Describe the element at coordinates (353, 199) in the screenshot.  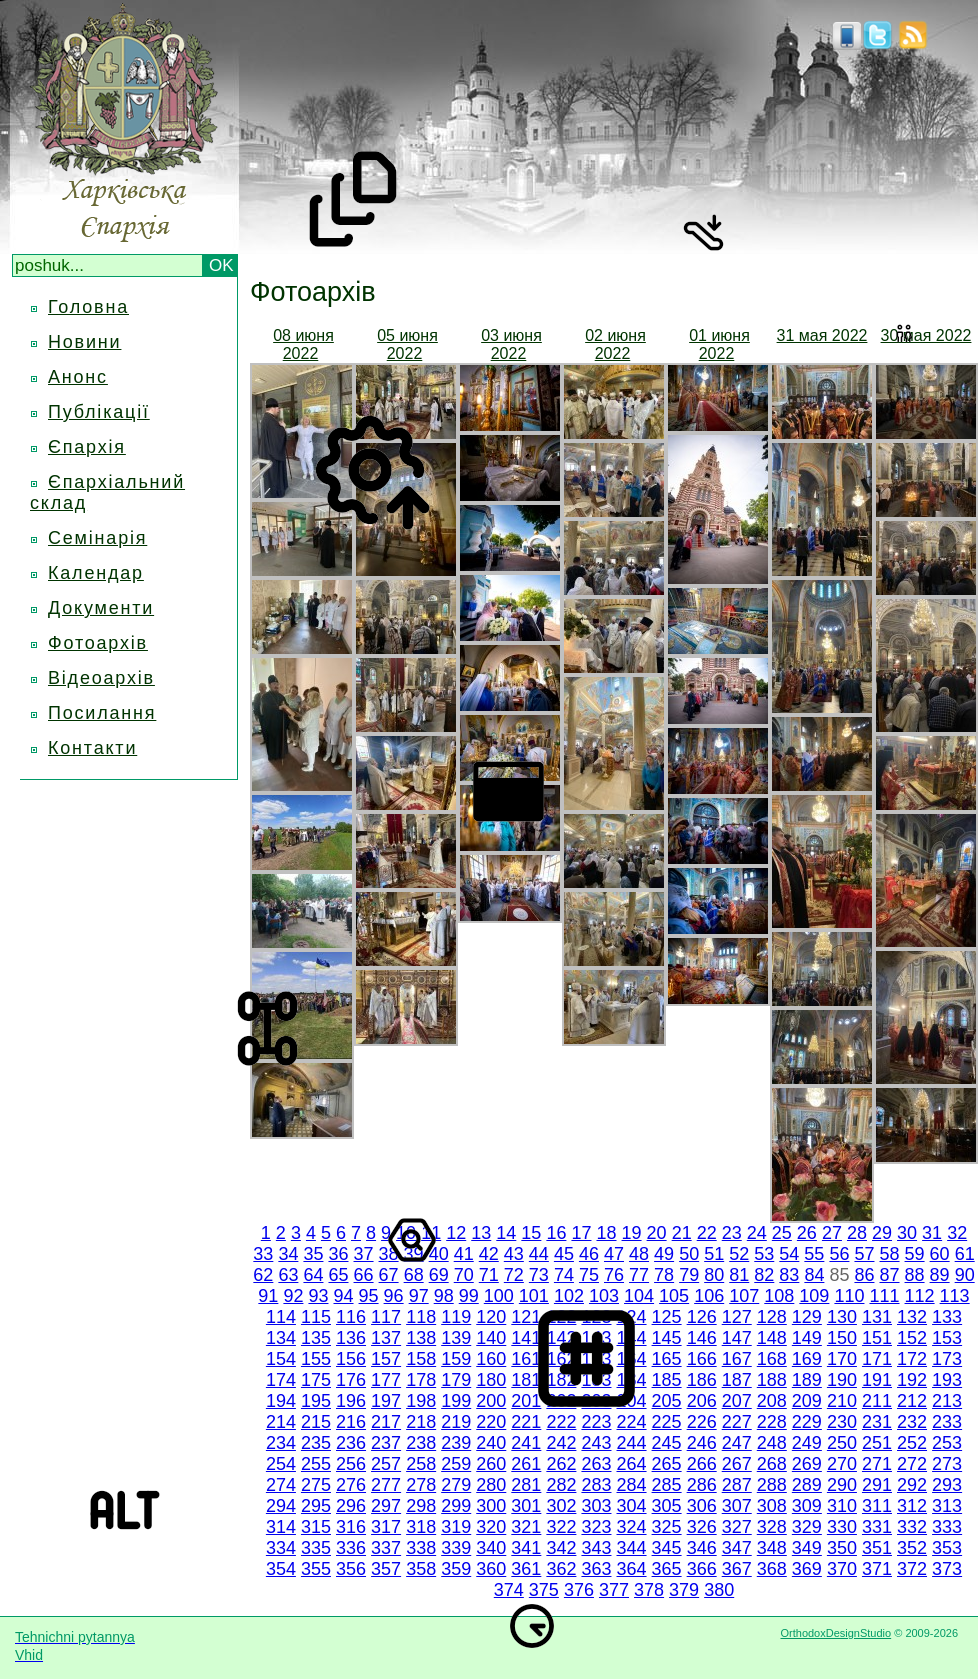
I see `view stacked or grouped files` at that location.